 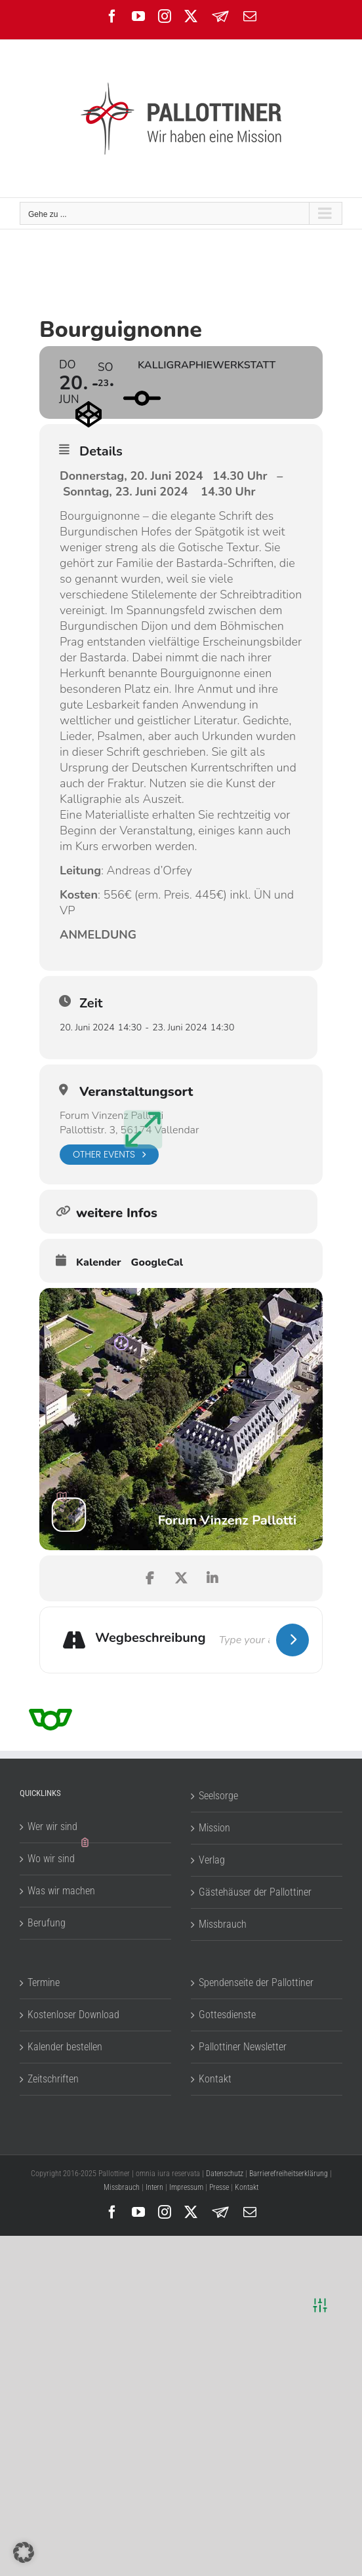 What do you see at coordinates (121, 1343) in the screenshot?
I see `indicates a warning or critical alert` at bounding box center [121, 1343].